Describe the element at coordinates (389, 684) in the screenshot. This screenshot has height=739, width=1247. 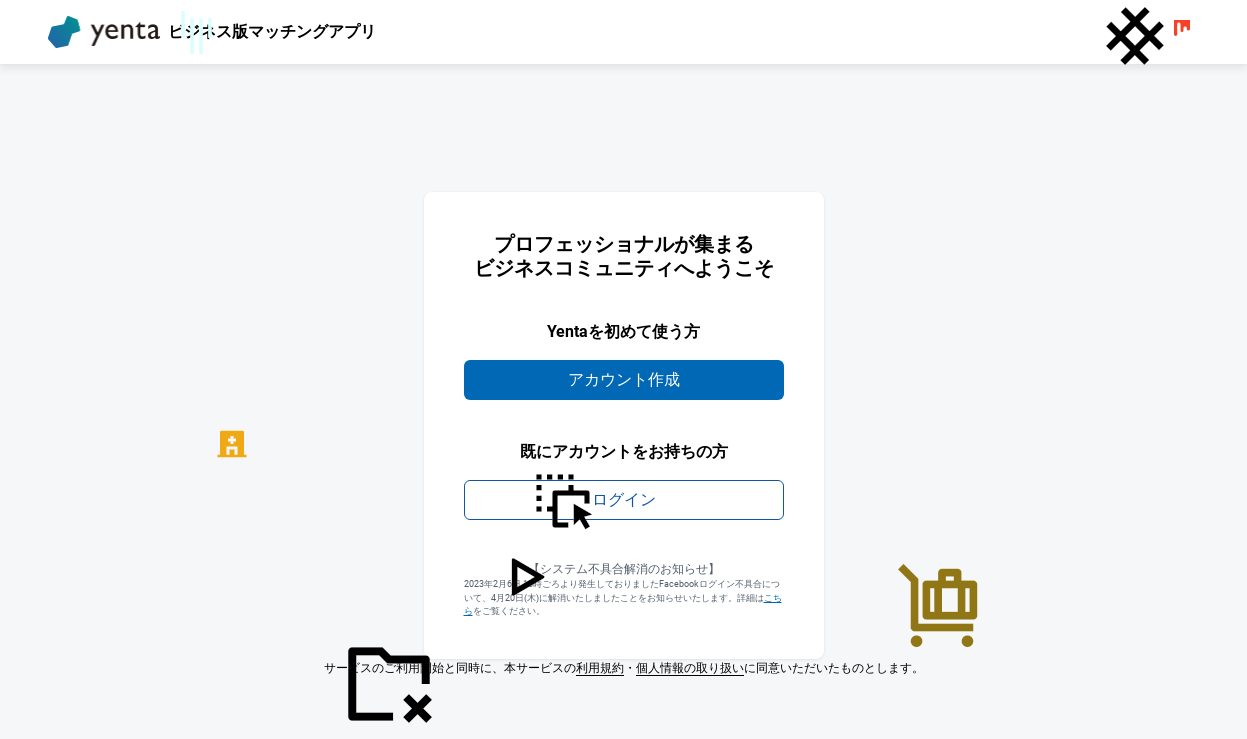
I see `close or collapse a folder` at that location.